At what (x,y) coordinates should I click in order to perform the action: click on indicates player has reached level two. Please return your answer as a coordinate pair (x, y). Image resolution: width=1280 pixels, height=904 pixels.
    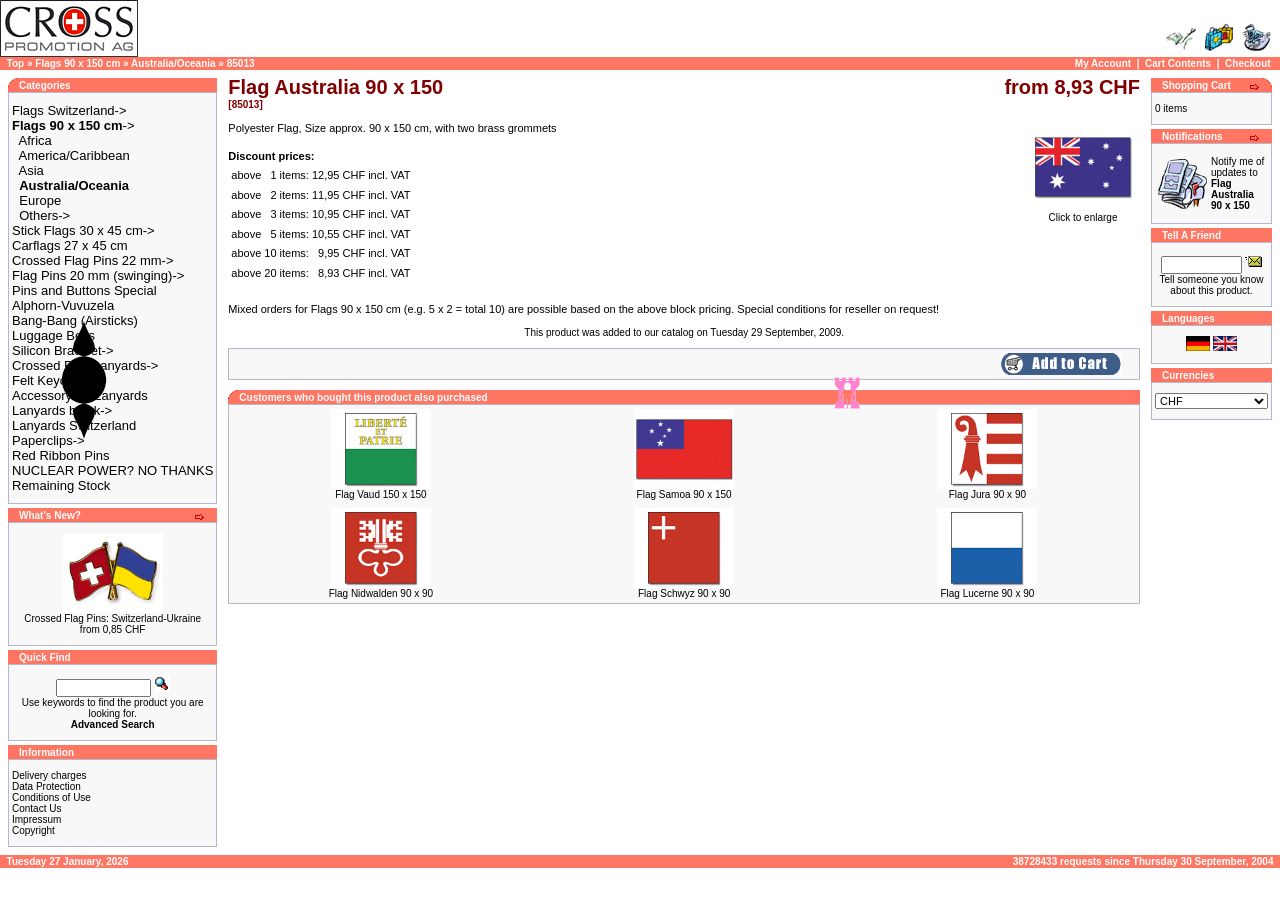
    Looking at the image, I should click on (84, 380).